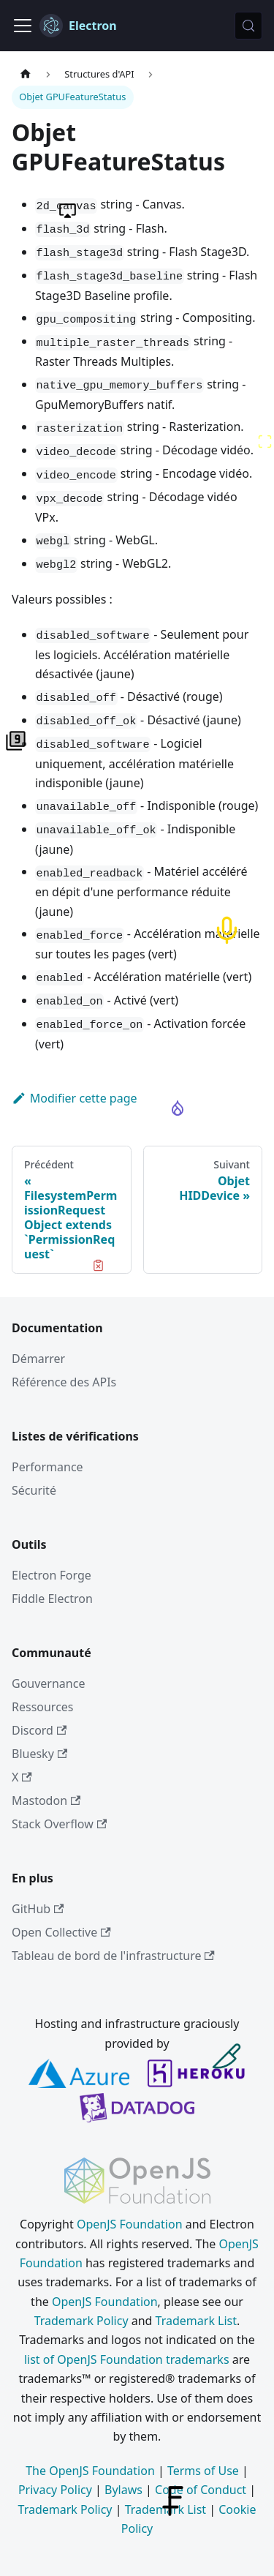 The width and height of the screenshot is (274, 2576). What do you see at coordinates (178, 1108) in the screenshot?
I see `drupal content management system logo` at bounding box center [178, 1108].